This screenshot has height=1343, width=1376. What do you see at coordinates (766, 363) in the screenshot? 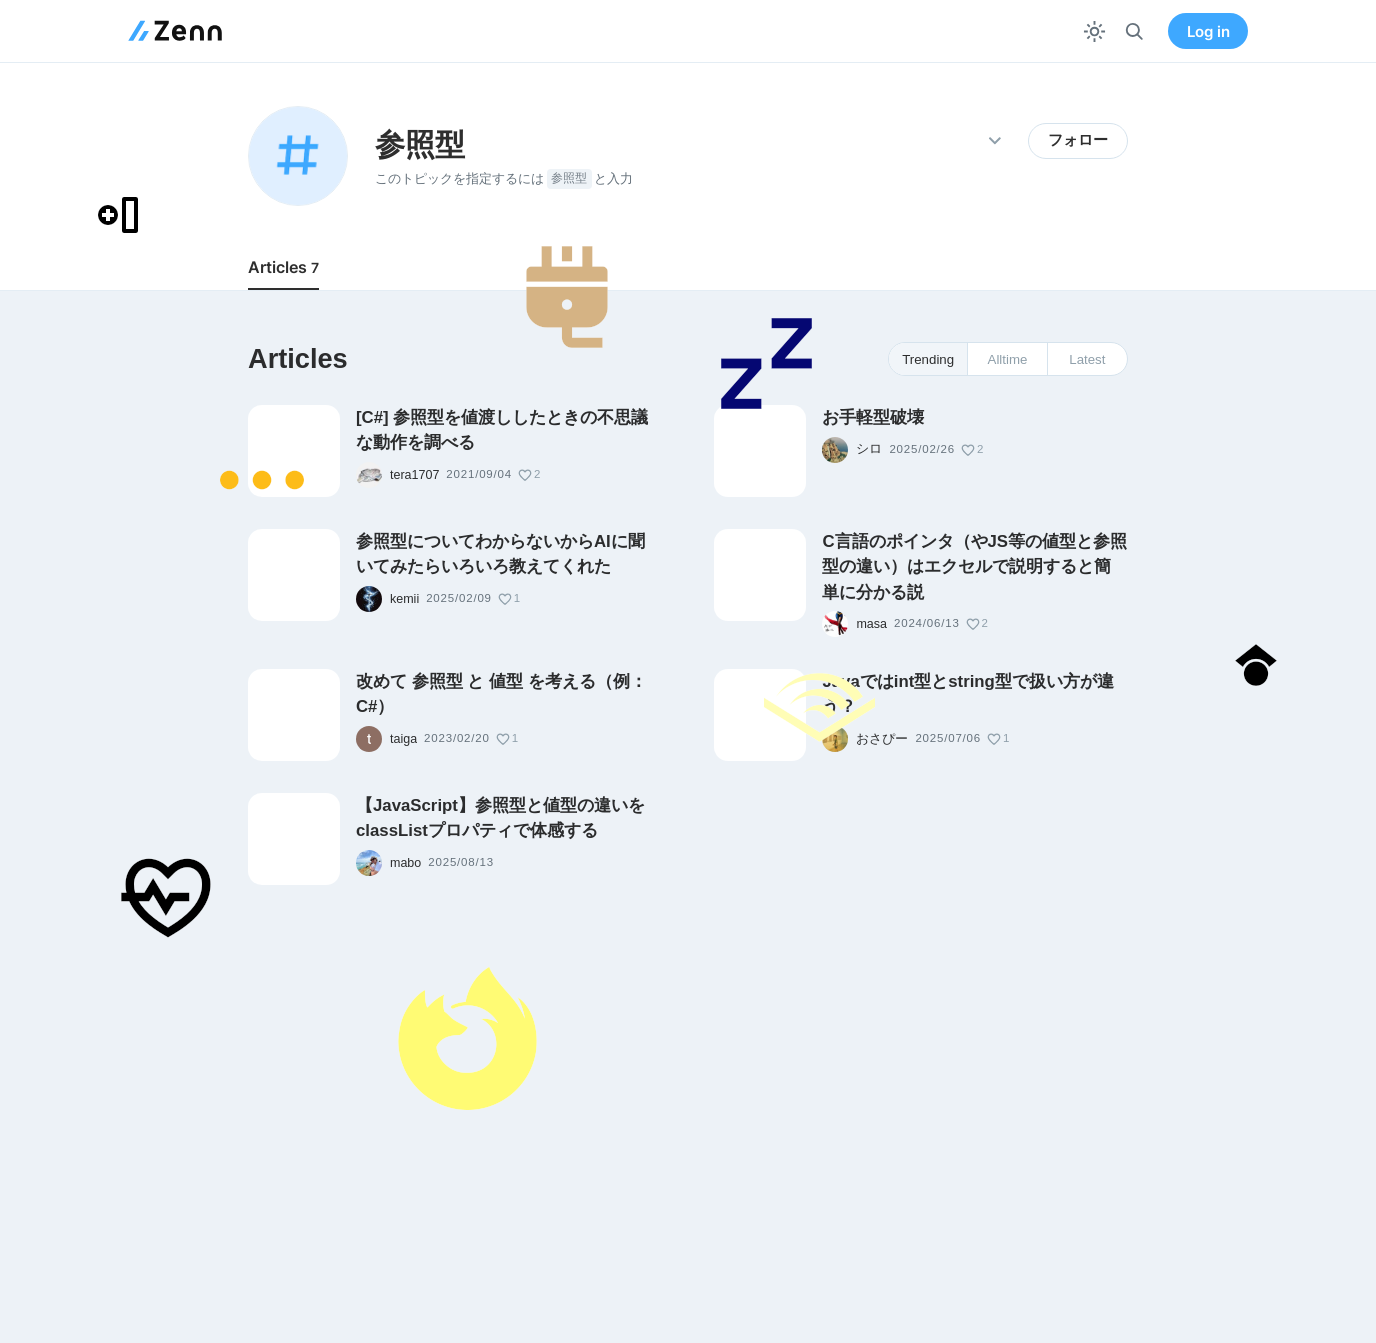
I see `indicates sleep or rest mode` at bounding box center [766, 363].